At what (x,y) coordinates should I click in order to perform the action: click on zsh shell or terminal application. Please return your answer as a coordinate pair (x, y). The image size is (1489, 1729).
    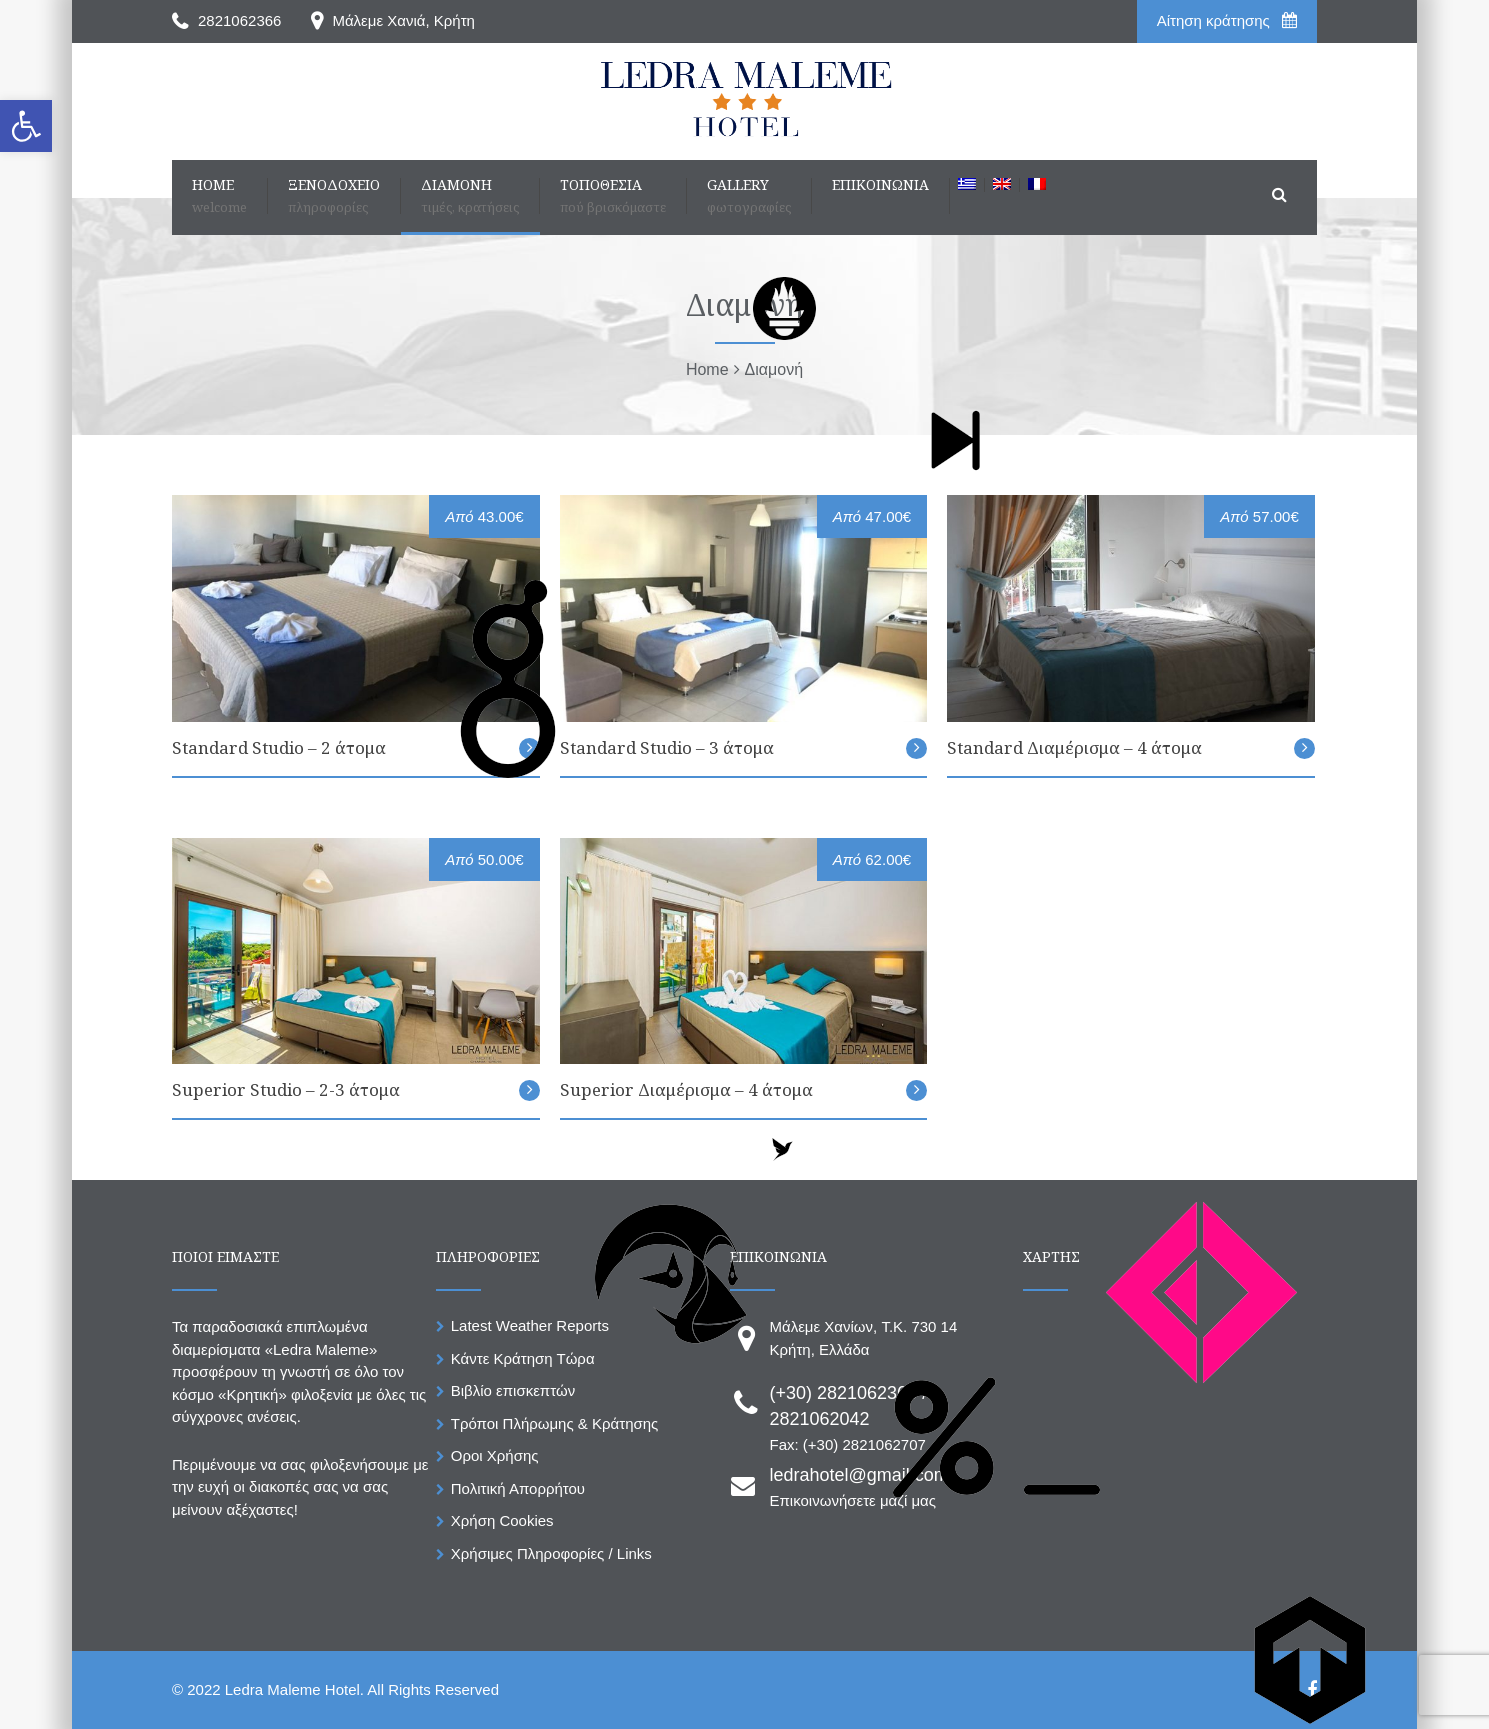
    Looking at the image, I should click on (996, 1437).